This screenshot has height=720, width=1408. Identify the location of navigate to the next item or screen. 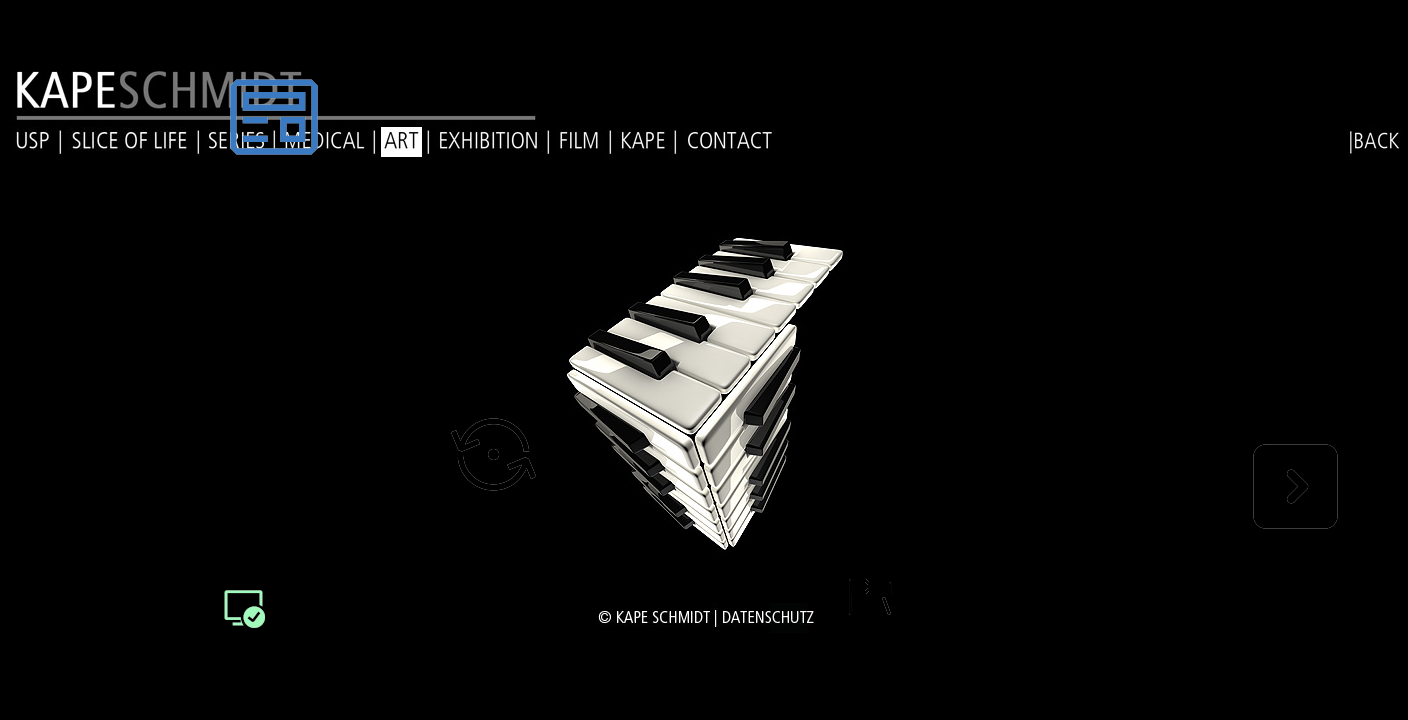
(1295, 486).